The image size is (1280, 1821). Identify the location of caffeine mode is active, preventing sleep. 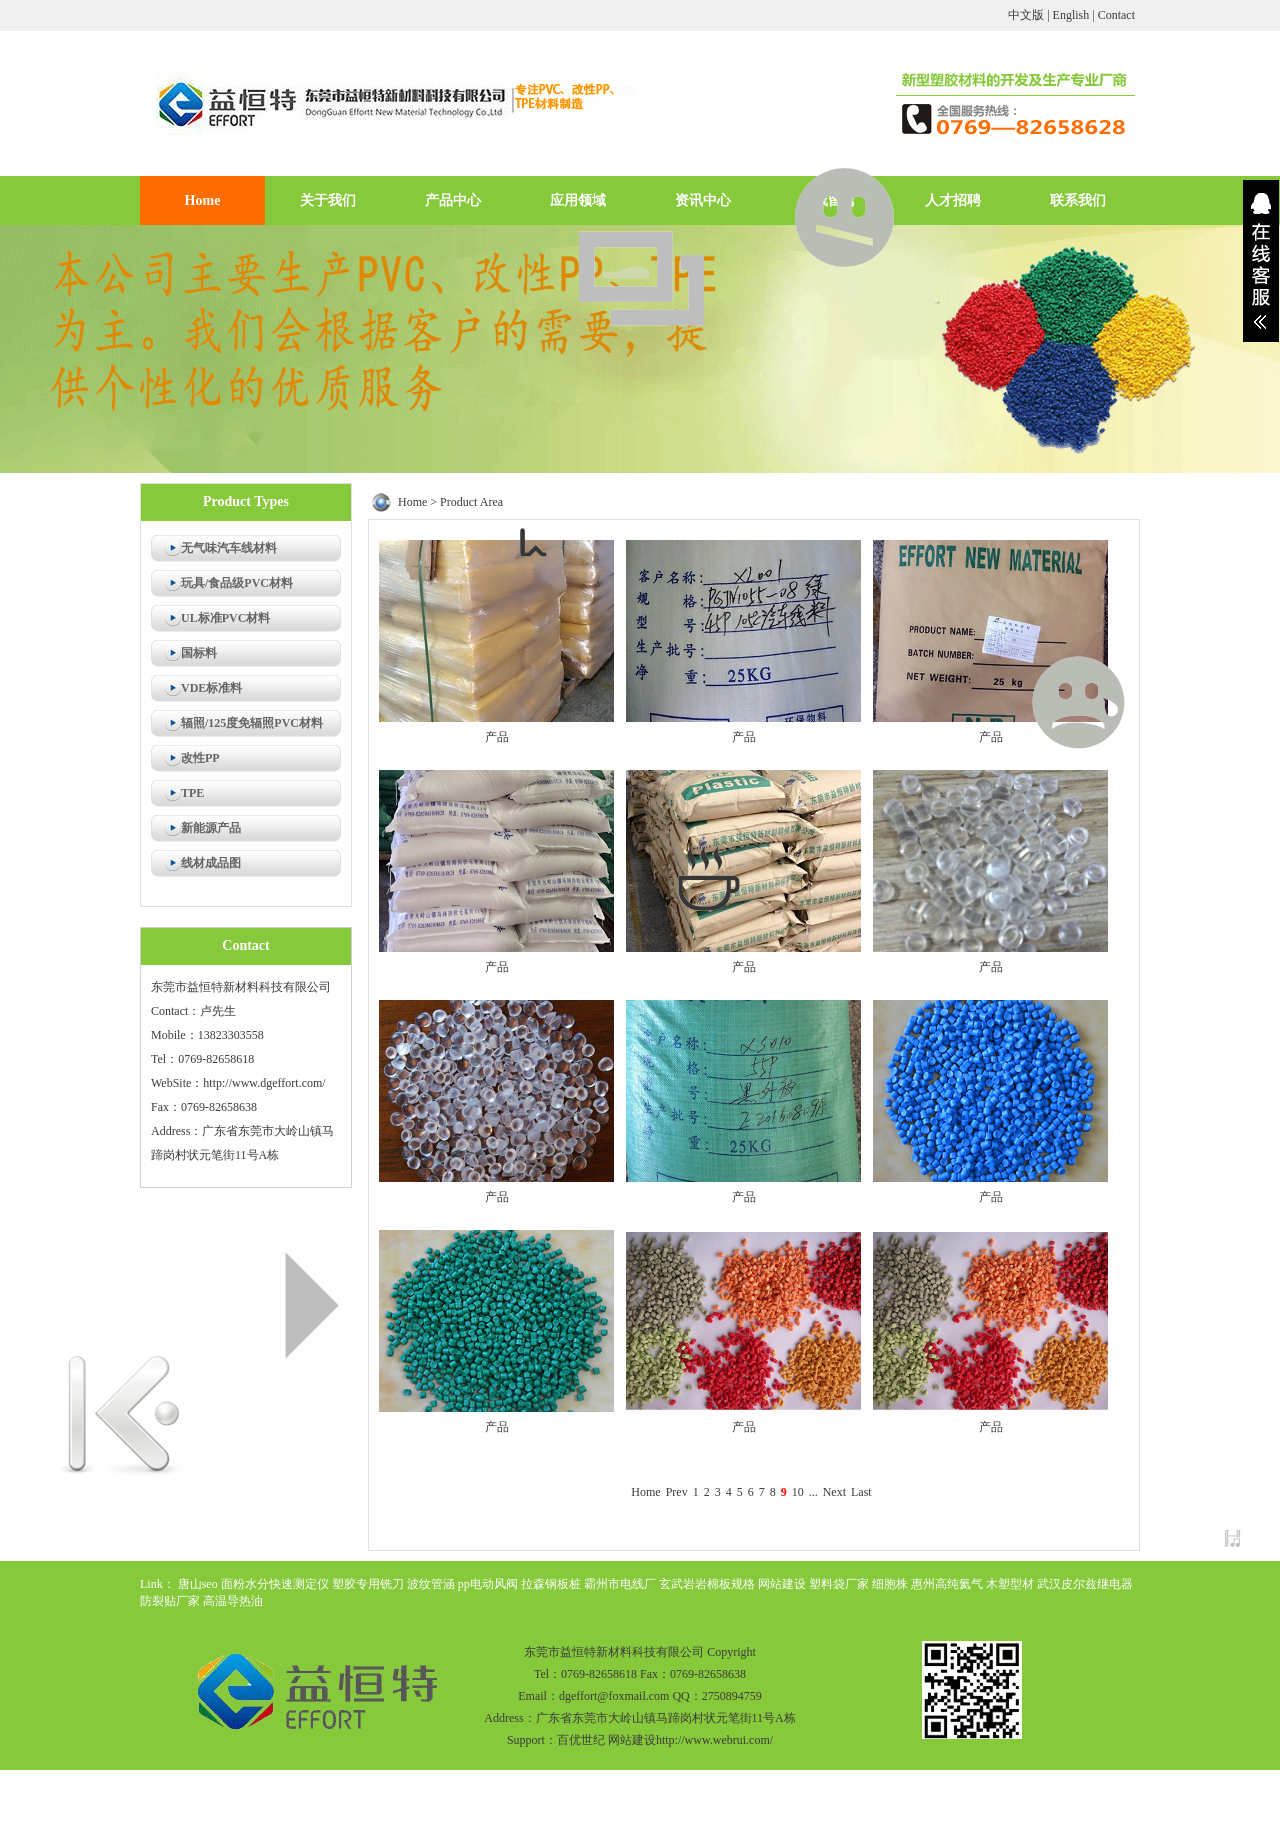
(709, 880).